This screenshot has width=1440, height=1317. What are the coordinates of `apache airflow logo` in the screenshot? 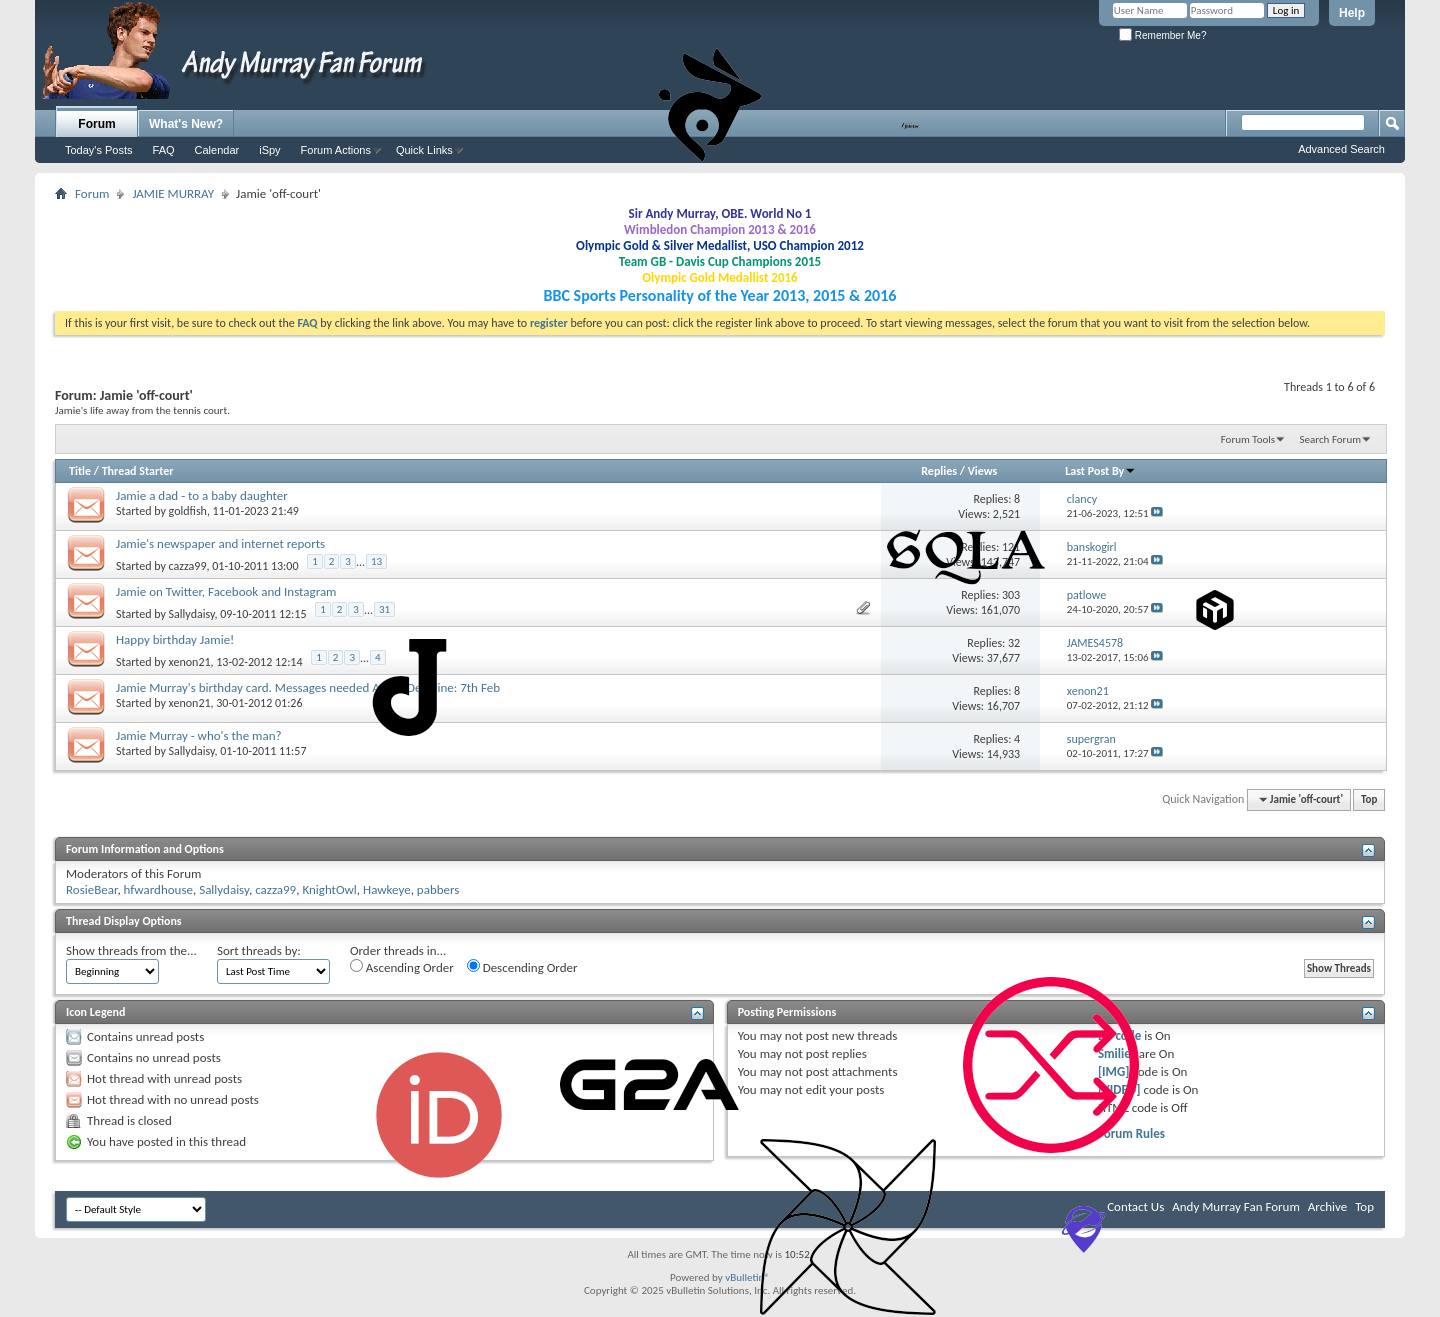 It's located at (848, 1227).